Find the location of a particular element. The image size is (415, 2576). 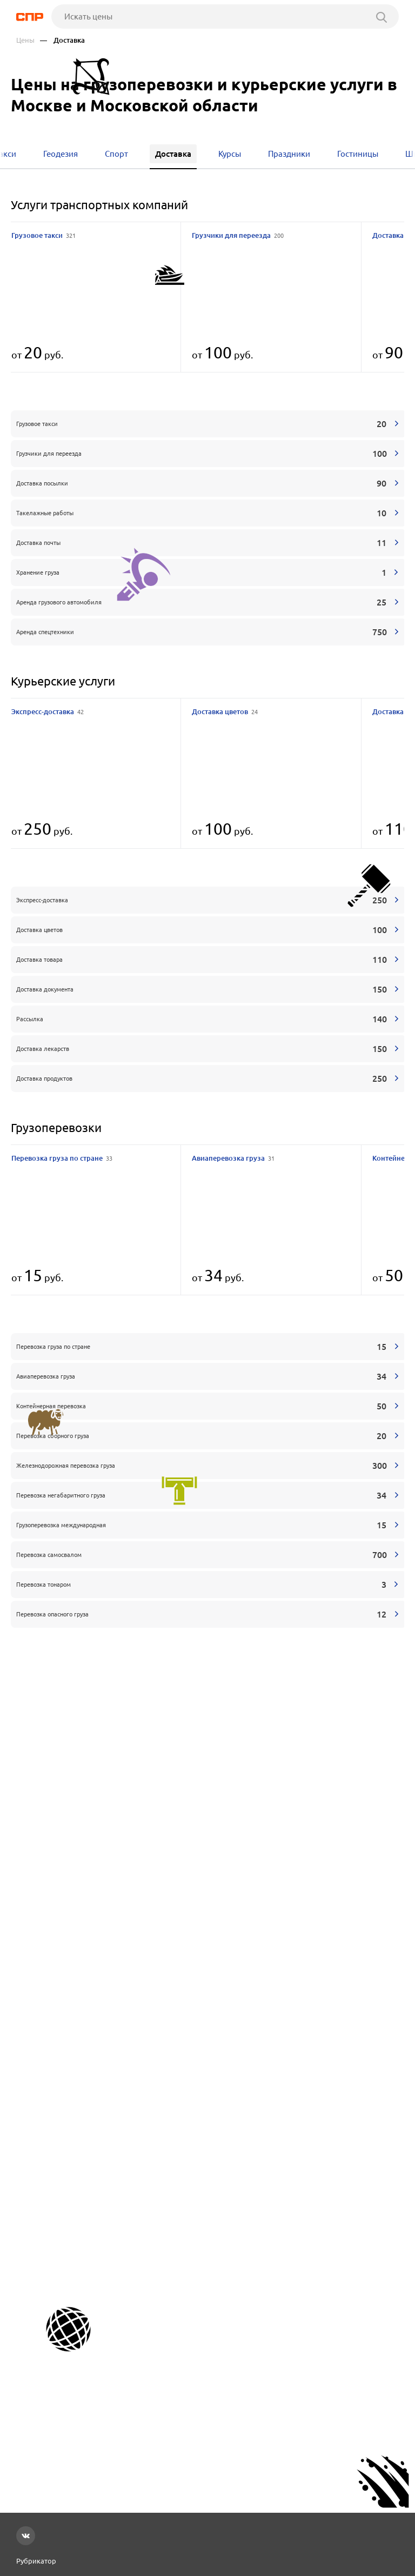

select speedboat or watercraft vehicle is located at coordinates (170, 270).